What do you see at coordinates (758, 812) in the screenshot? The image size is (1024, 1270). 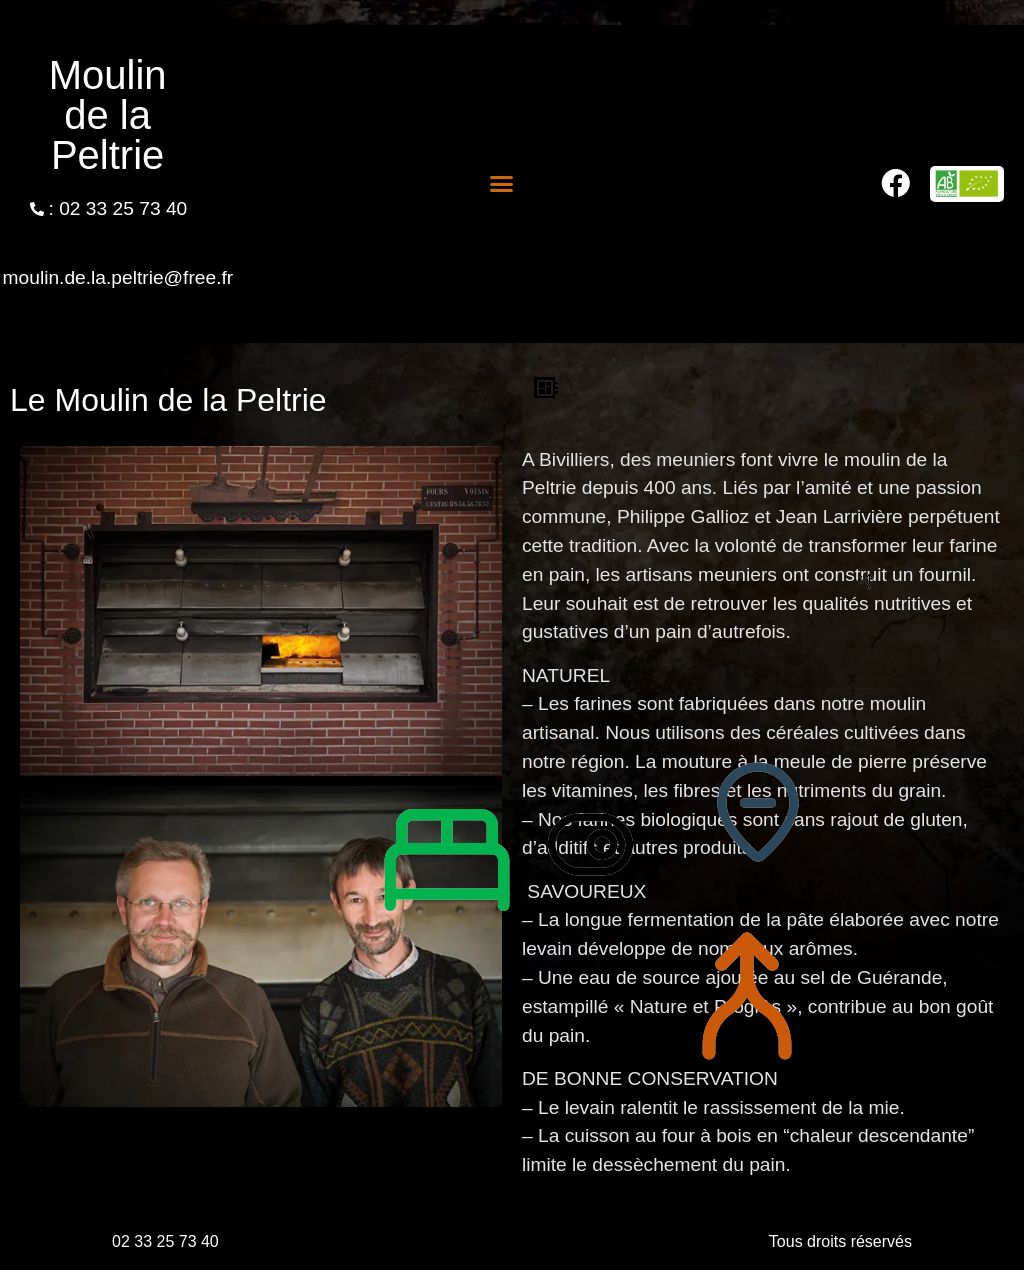 I see `remove a saved location` at bounding box center [758, 812].